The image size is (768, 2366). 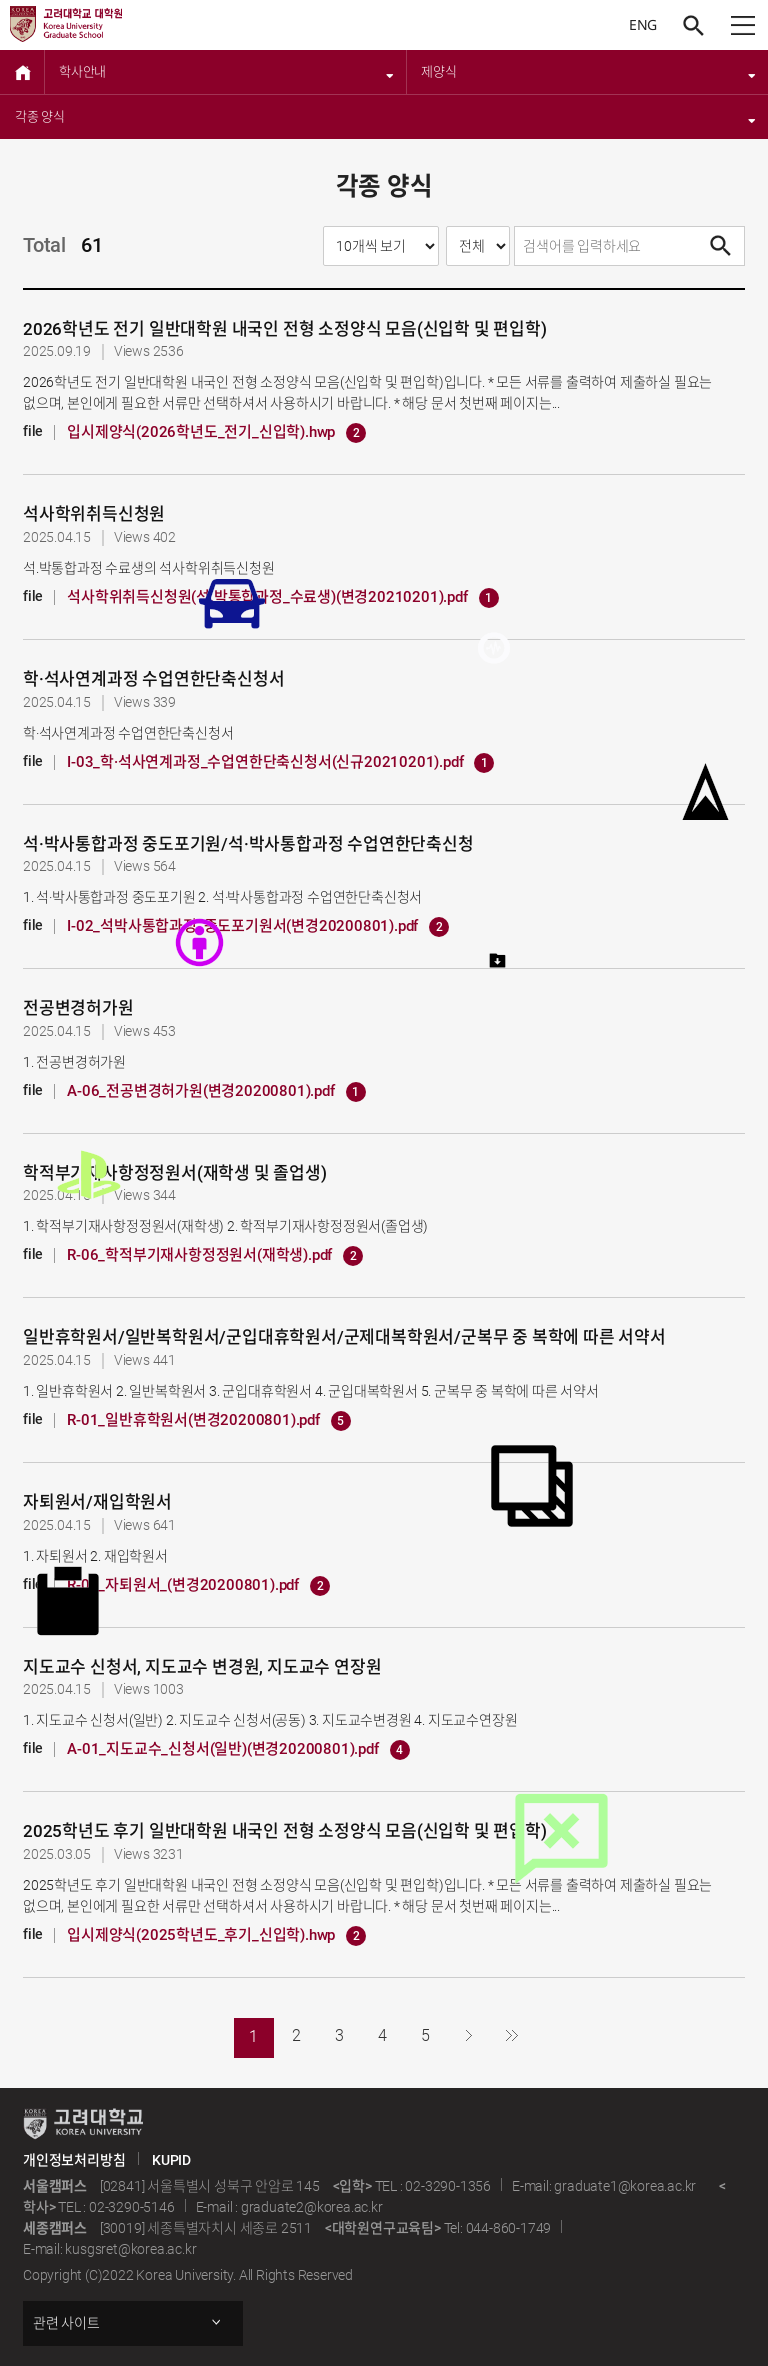 What do you see at coordinates (494, 648) in the screenshot?
I see `graylog logo - open log management platform` at bounding box center [494, 648].